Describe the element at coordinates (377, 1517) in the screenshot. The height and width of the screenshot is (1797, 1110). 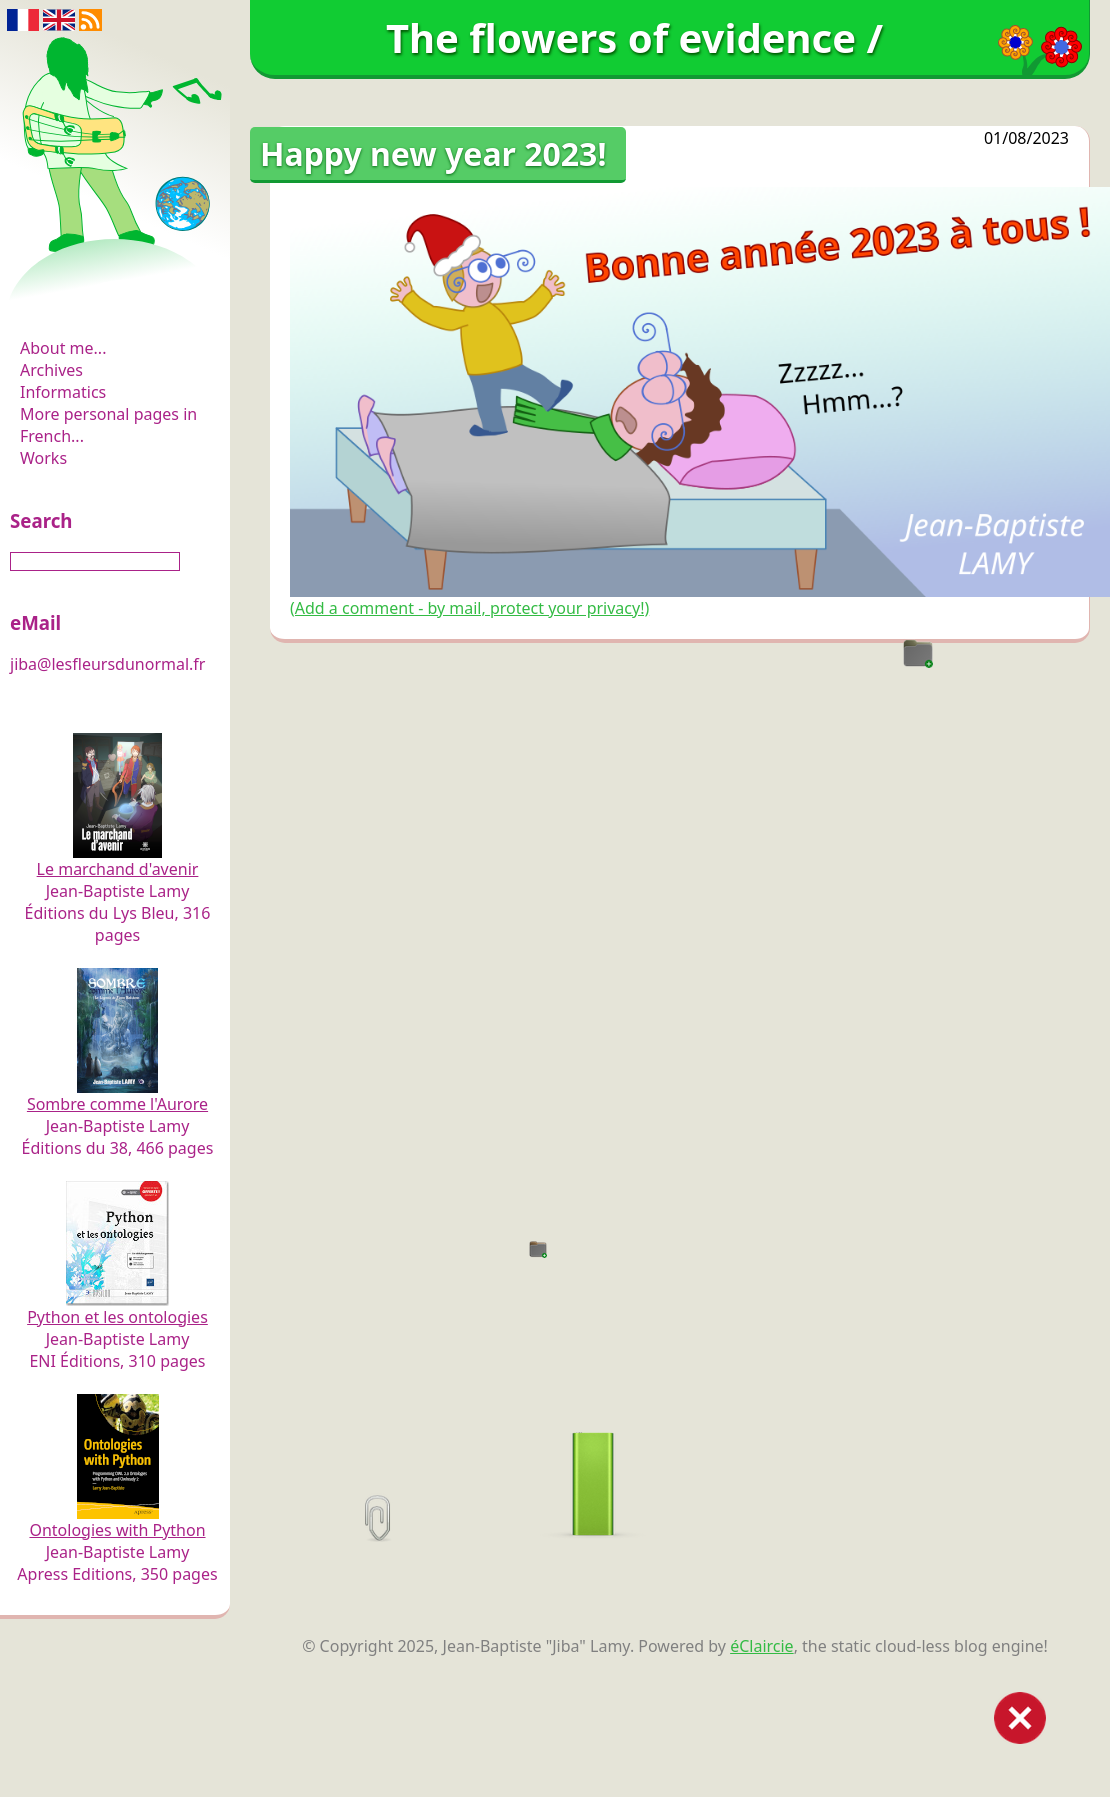
I see `indicates an email has an attachment` at that location.